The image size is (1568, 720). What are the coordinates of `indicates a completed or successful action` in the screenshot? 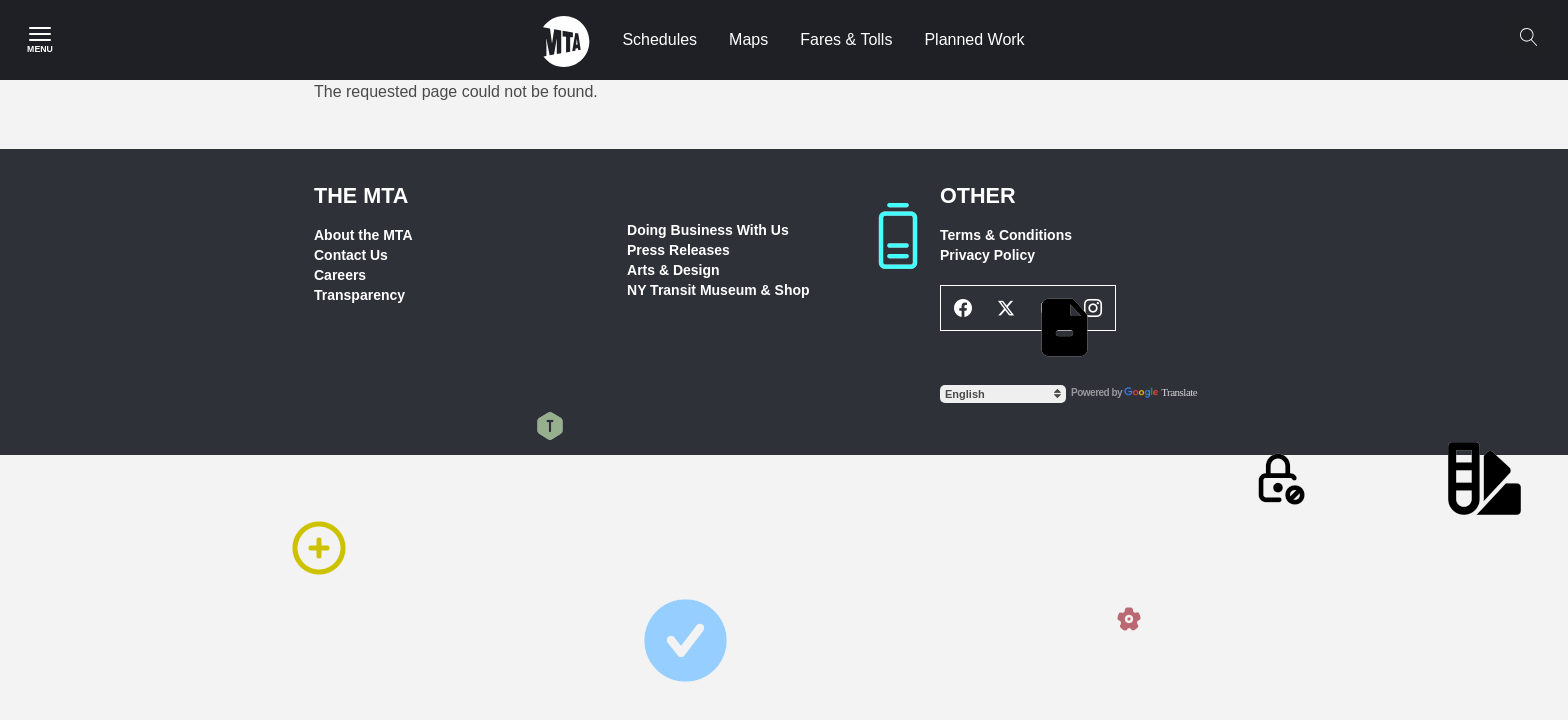 It's located at (685, 640).